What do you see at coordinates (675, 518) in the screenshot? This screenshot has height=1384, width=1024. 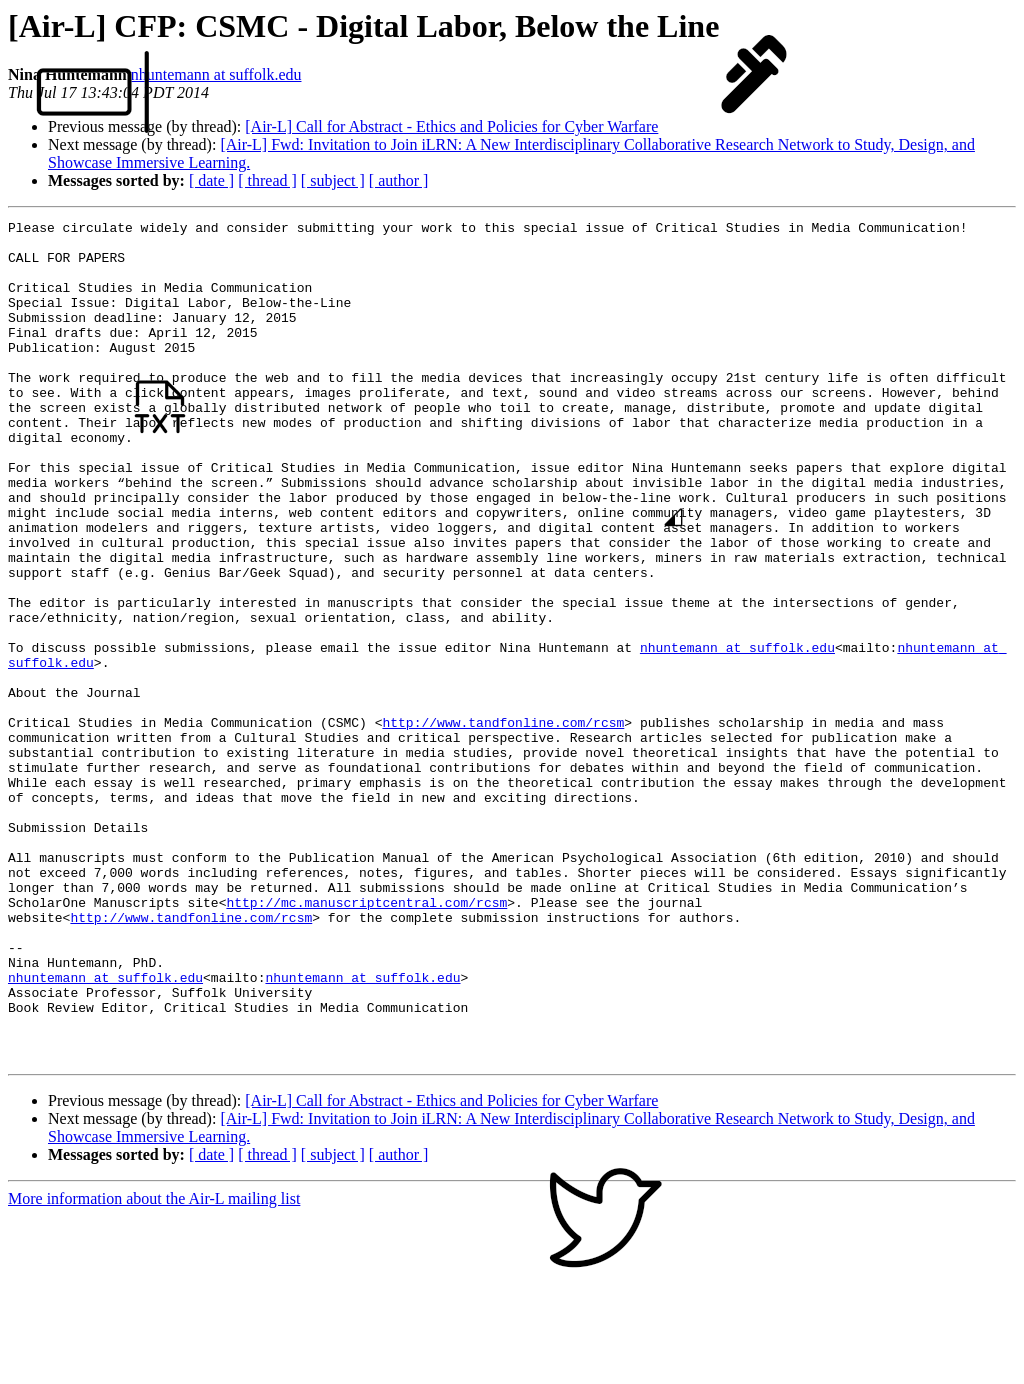 I see `indicates medium cellular signal strength` at bounding box center [675, 518].